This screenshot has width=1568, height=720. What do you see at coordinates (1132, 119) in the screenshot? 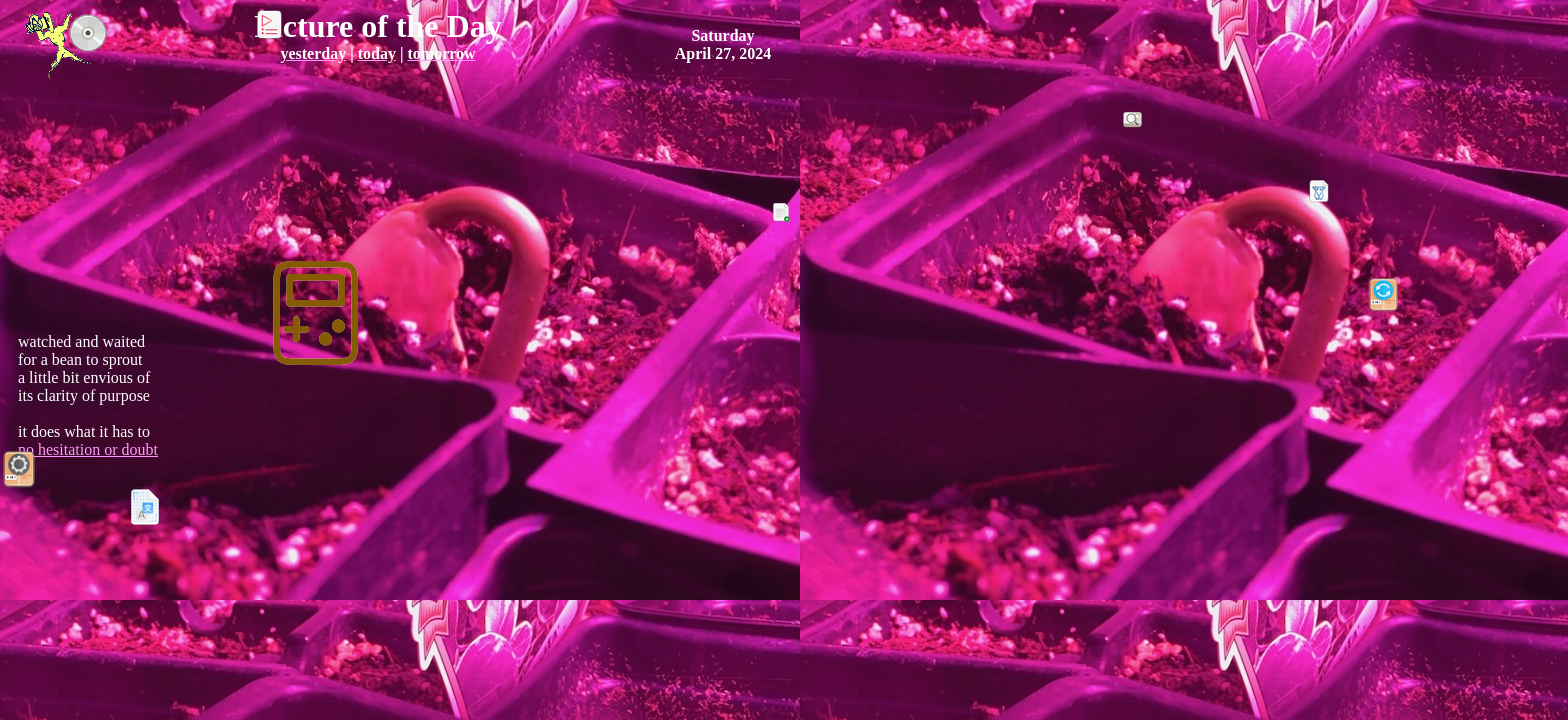
I see `open eye of gnome image viewer` at bounding box center [1132, 119].